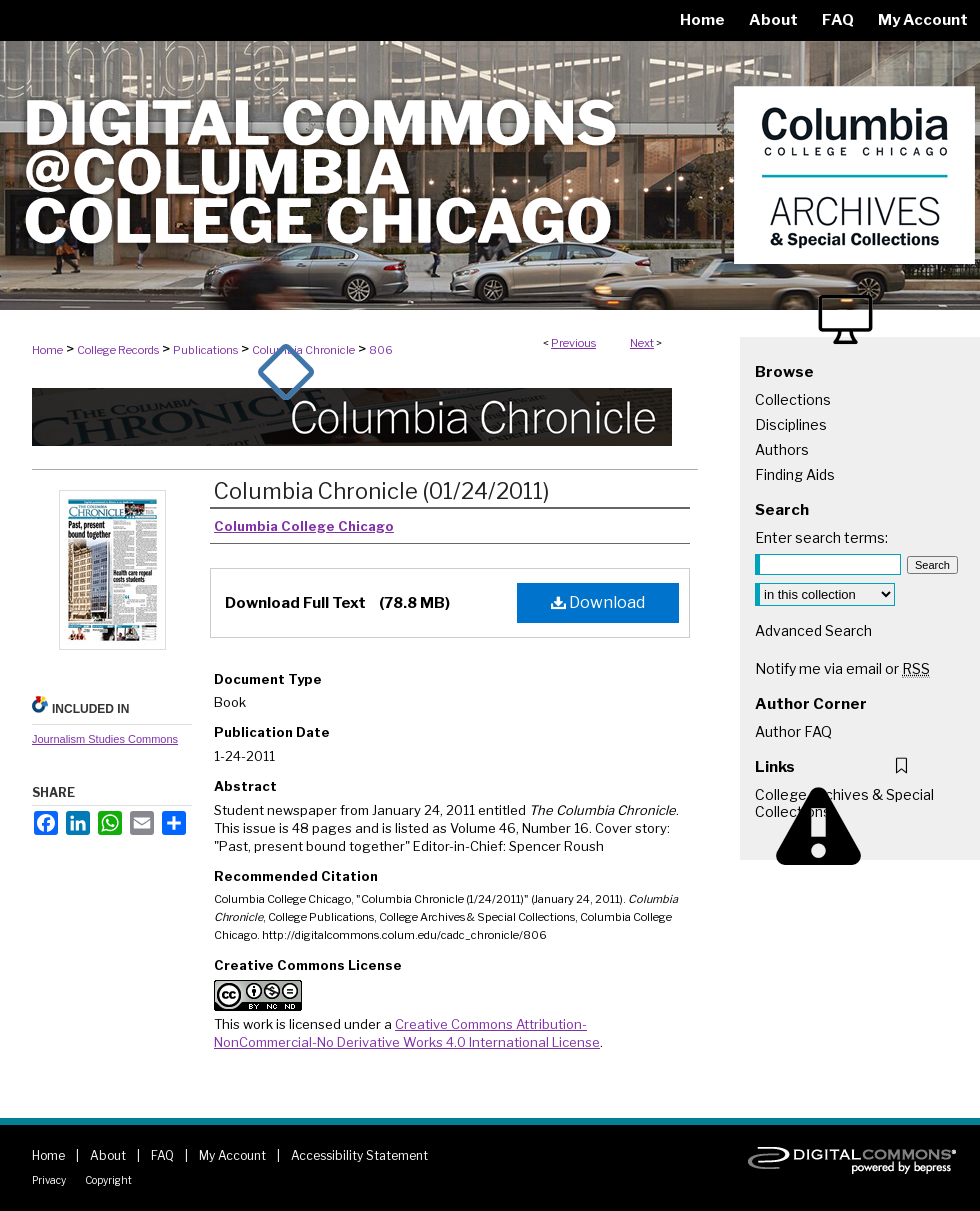 The height and width of the screenshot is (1211, 980). What do you see at coordinates (818, 829) in the screenshot?
I see `indicates a warning or alert requiring attention` at bounding box center [818, 829].